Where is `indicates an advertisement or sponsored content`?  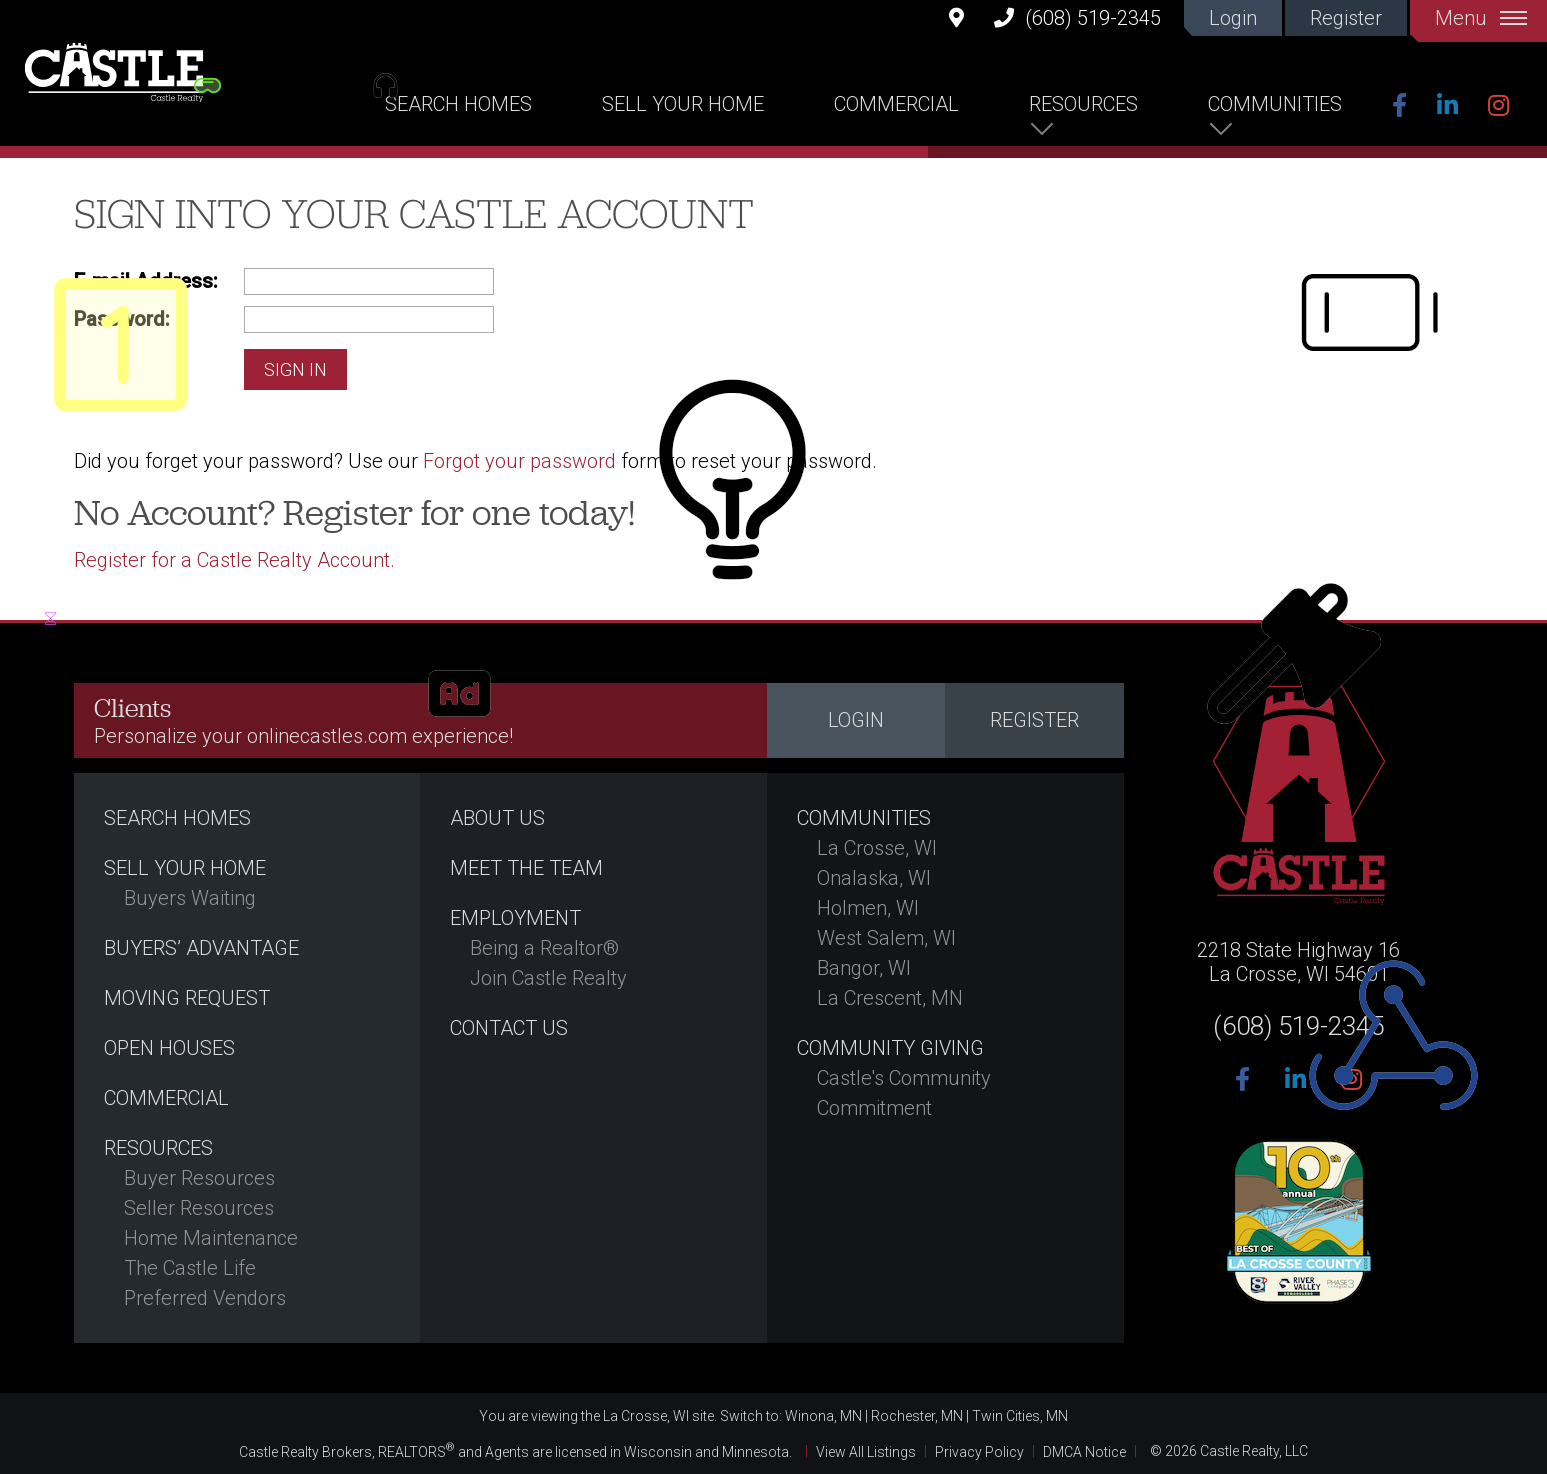
indicates an advertisement or sponsored content is located at coordinates (459, 693).